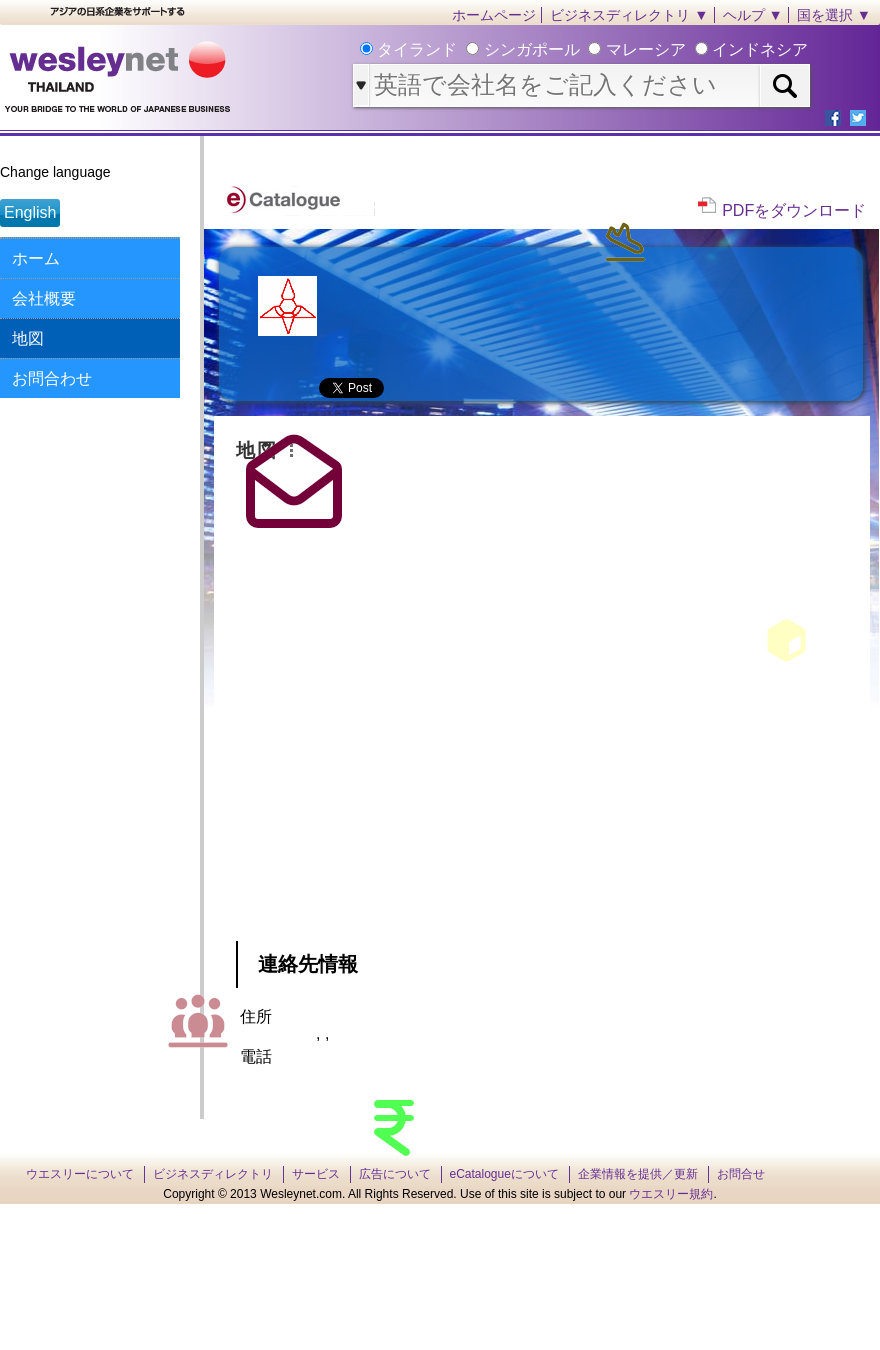  What do you see at coordinates (625, 241) in the screenshot?
I see `indicates arriving flight status` at bounding box center [625, 241].